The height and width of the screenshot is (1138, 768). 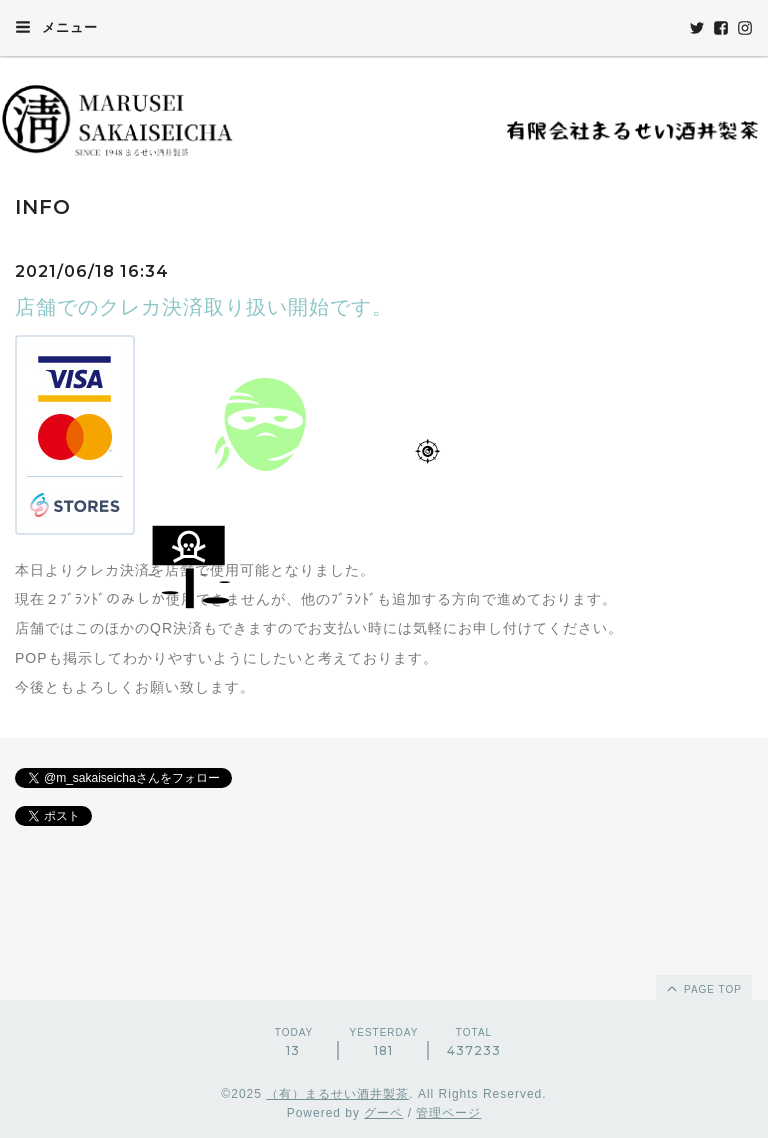 I want to click on select ninja character class, so click(x=260, y=424).